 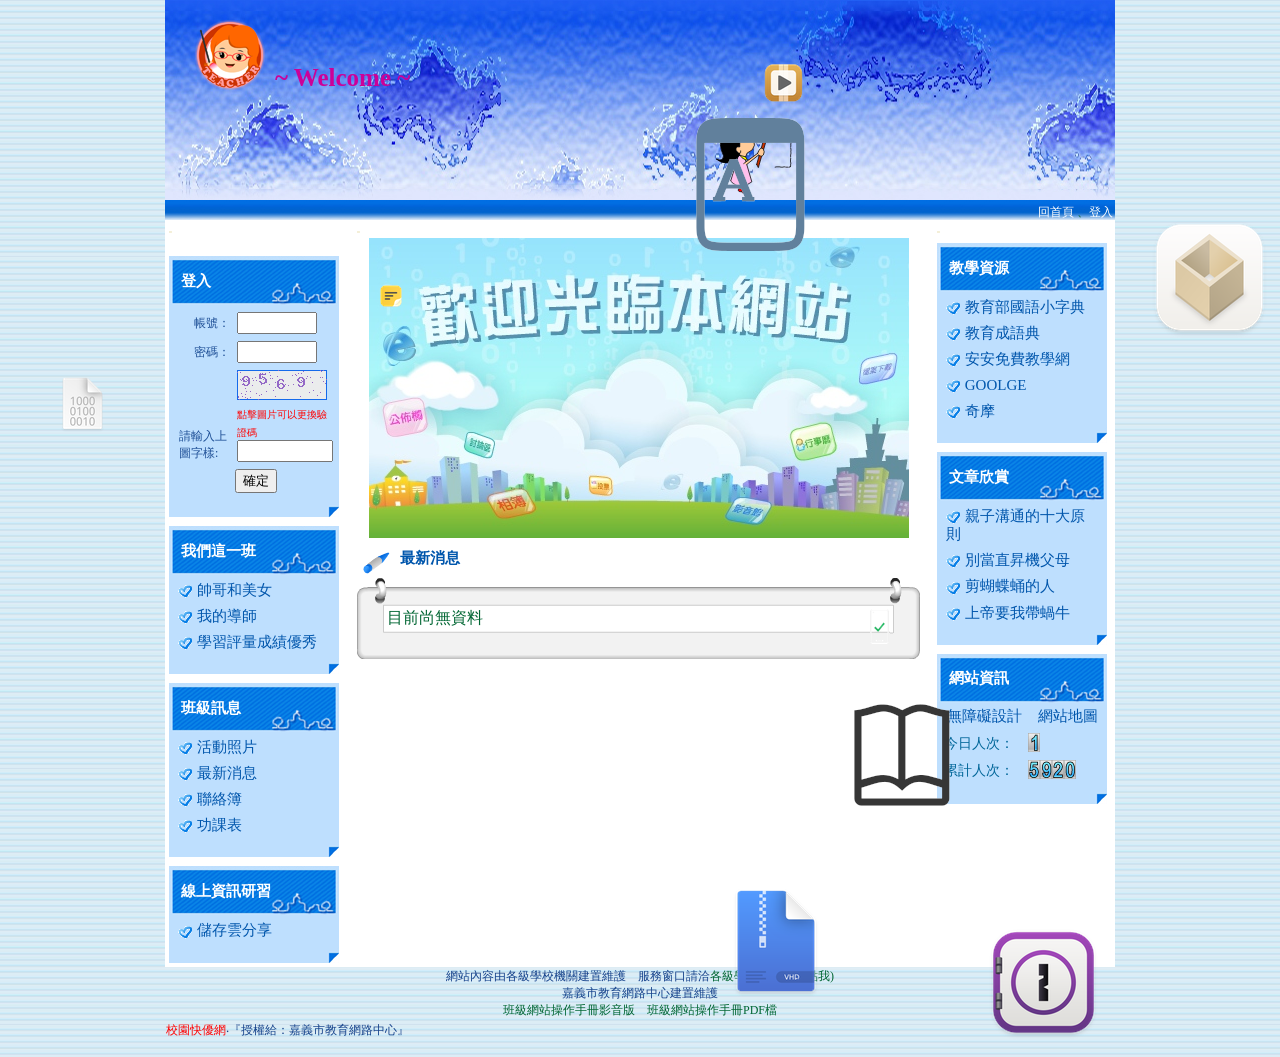 What do you see at coordinates (783, 83) in the screenshot?
I see `system codec or media component file` at bounding box center [783, 83].